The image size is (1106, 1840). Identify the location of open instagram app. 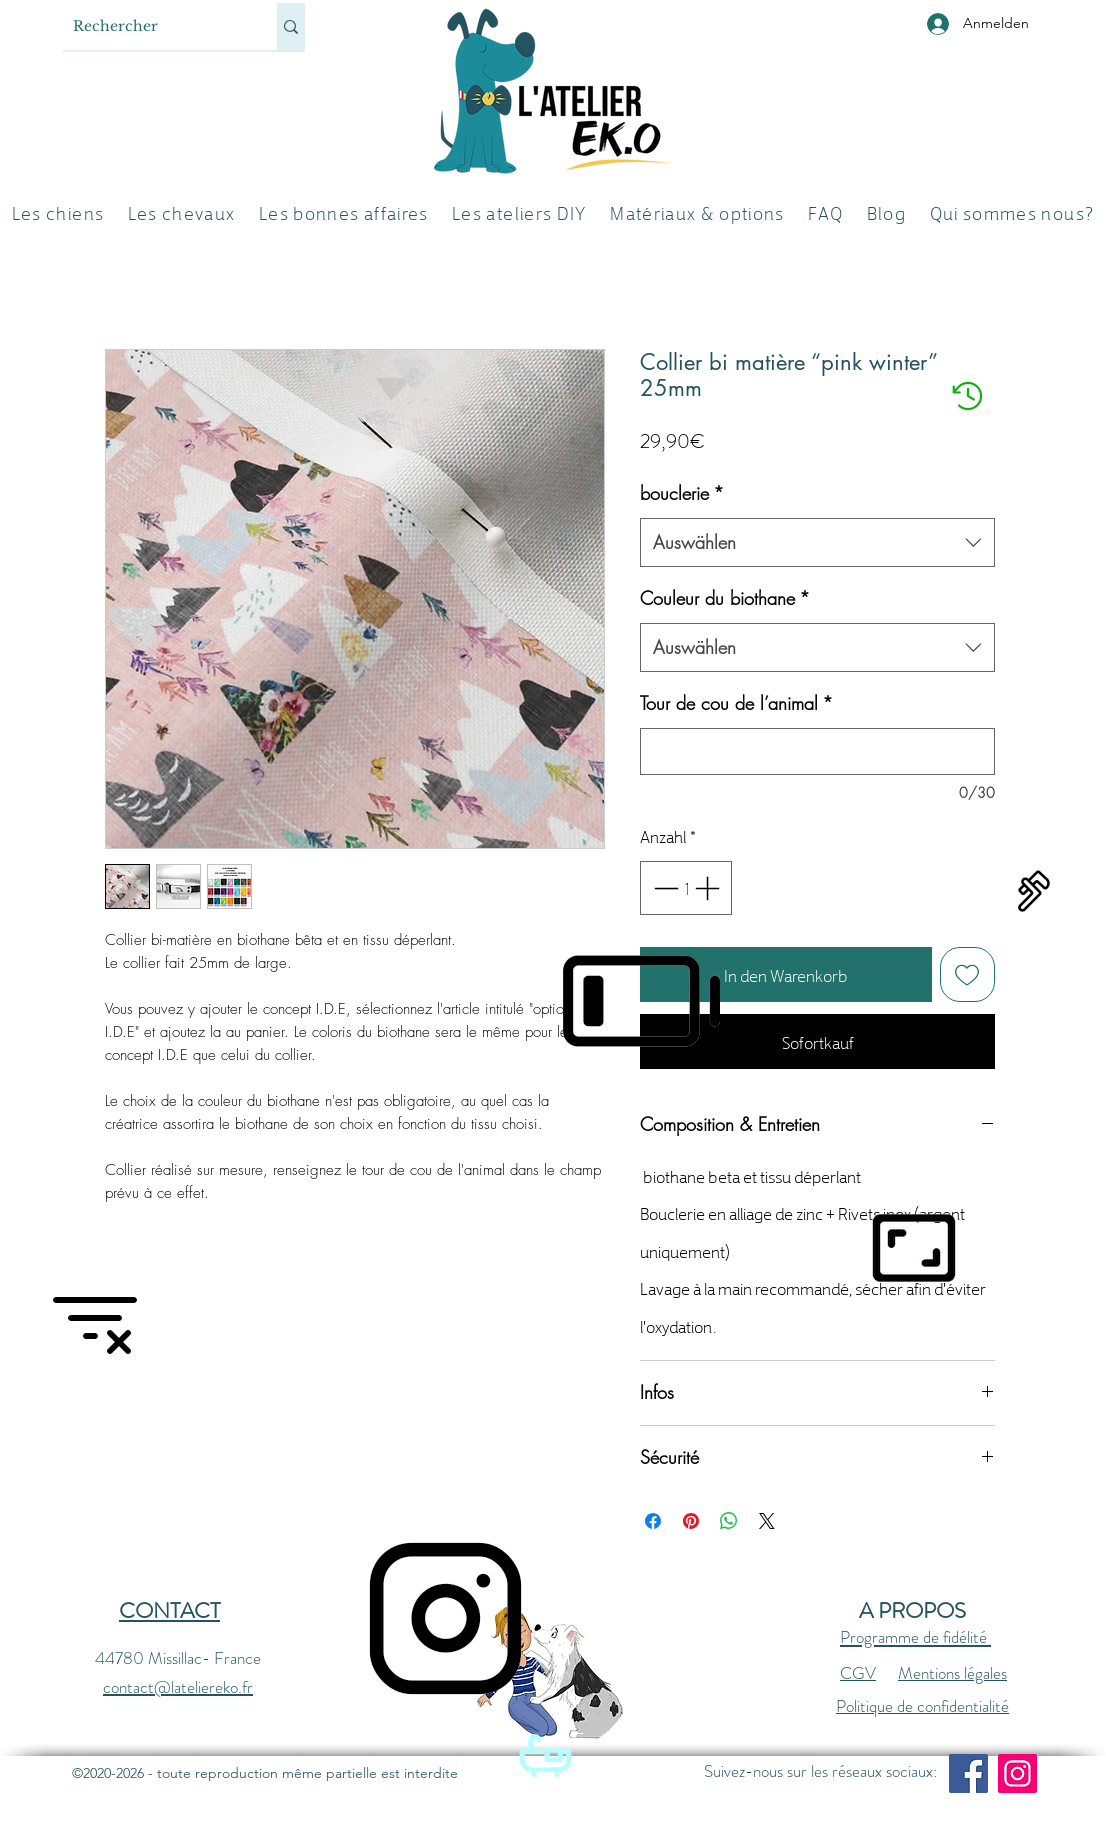
(445, 1618).